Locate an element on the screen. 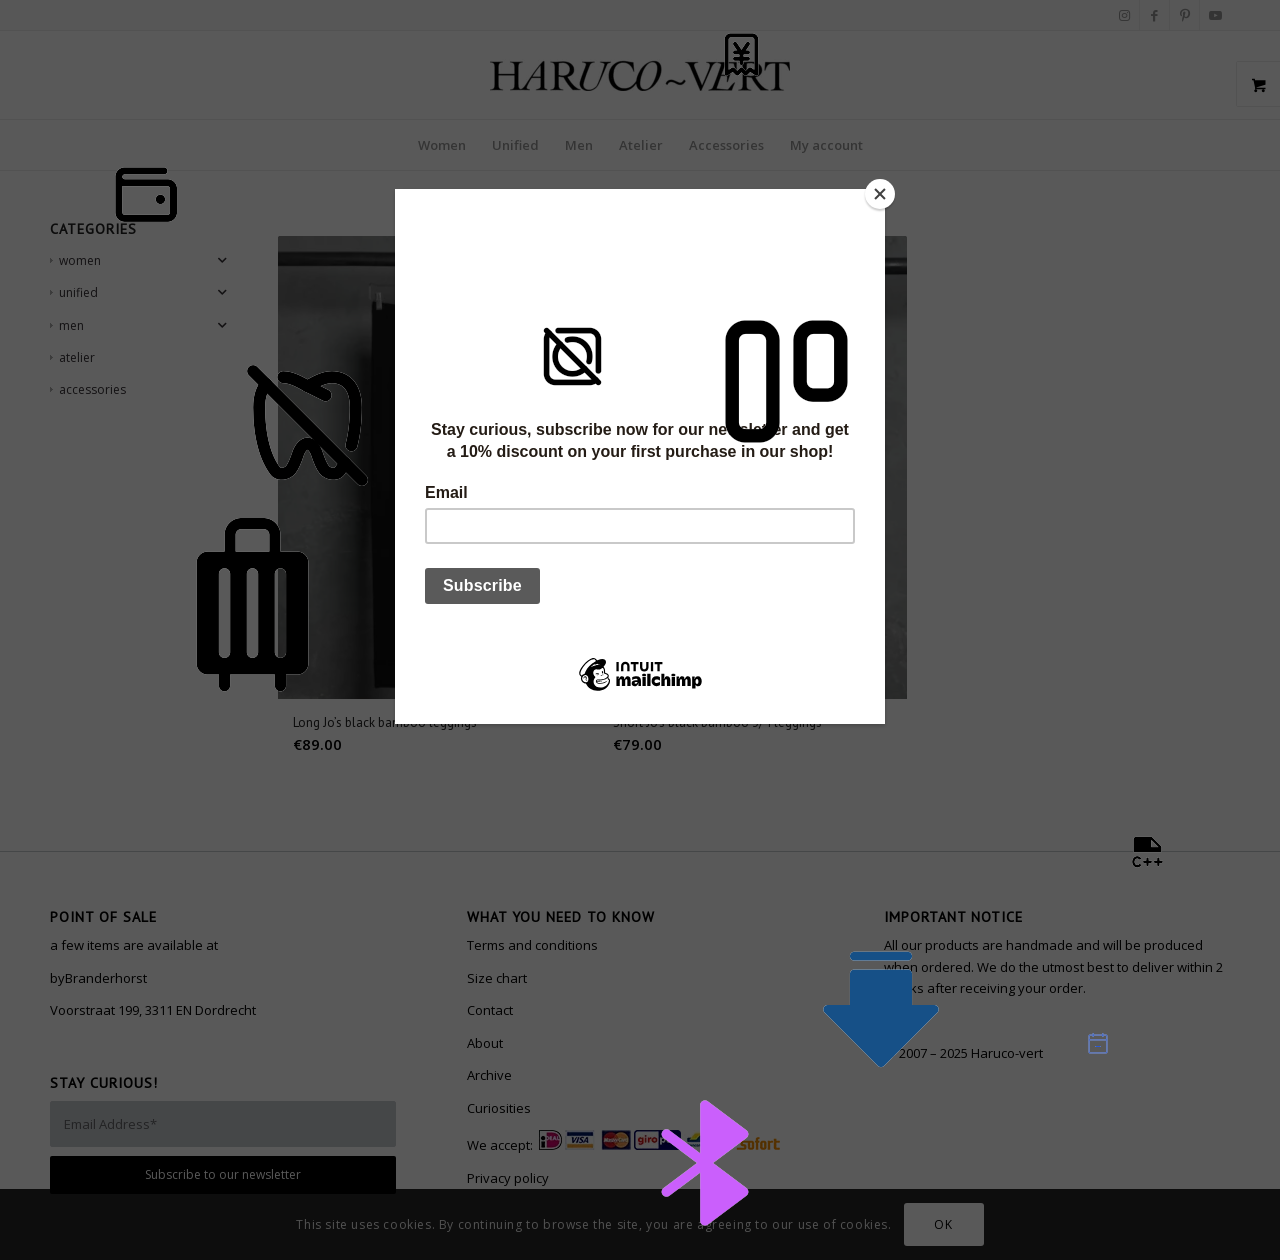 This screenshot has height=1260, width=1280. access your wallet or payment methods is located at coordinates (145, 197).